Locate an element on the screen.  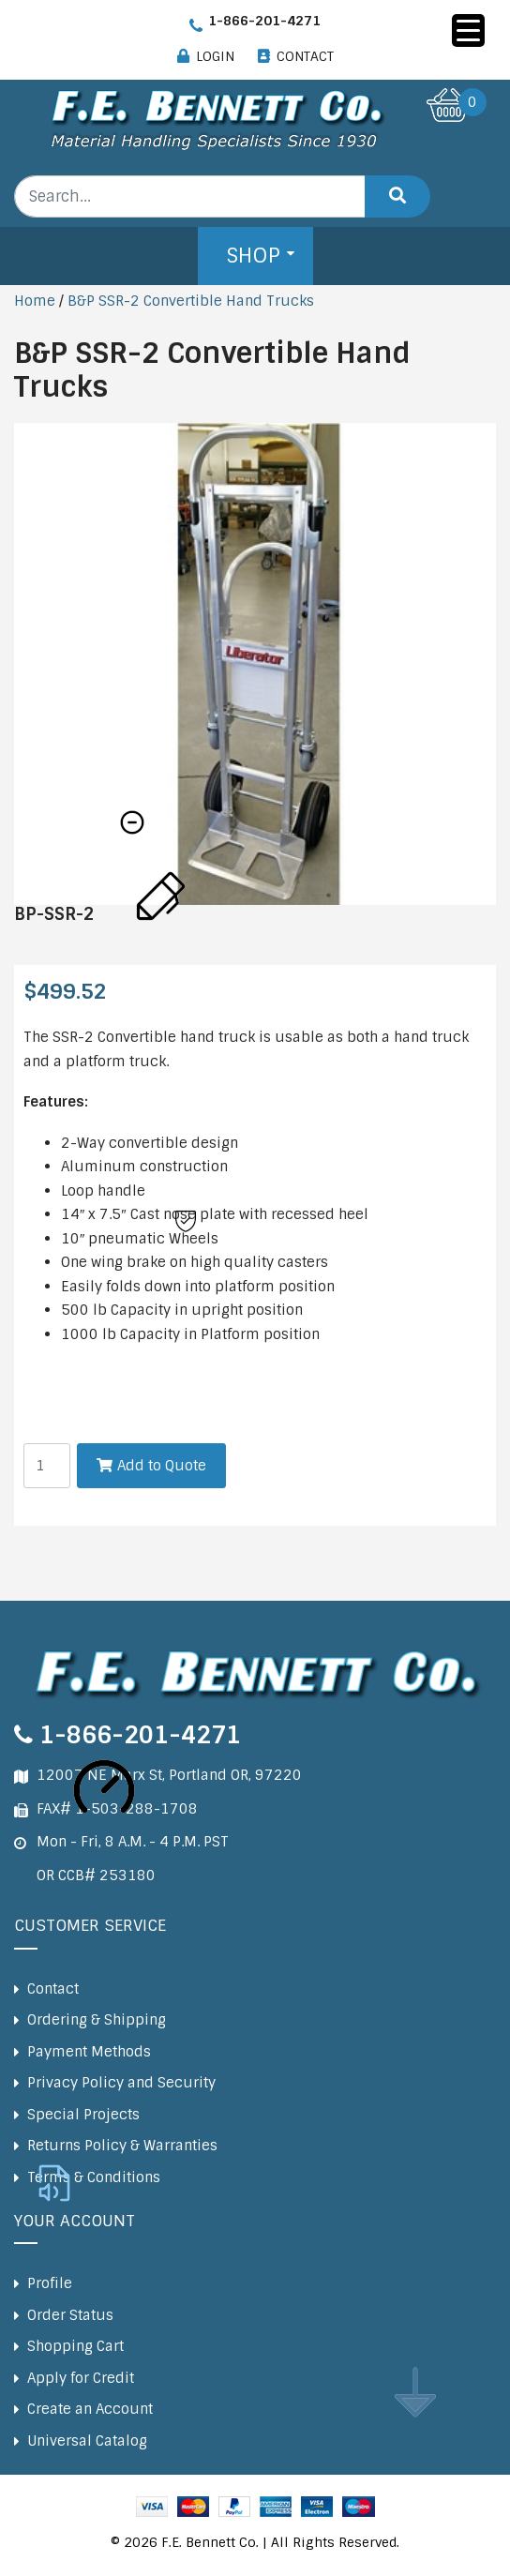
edit or modify content is located at coordinates (159, 896).